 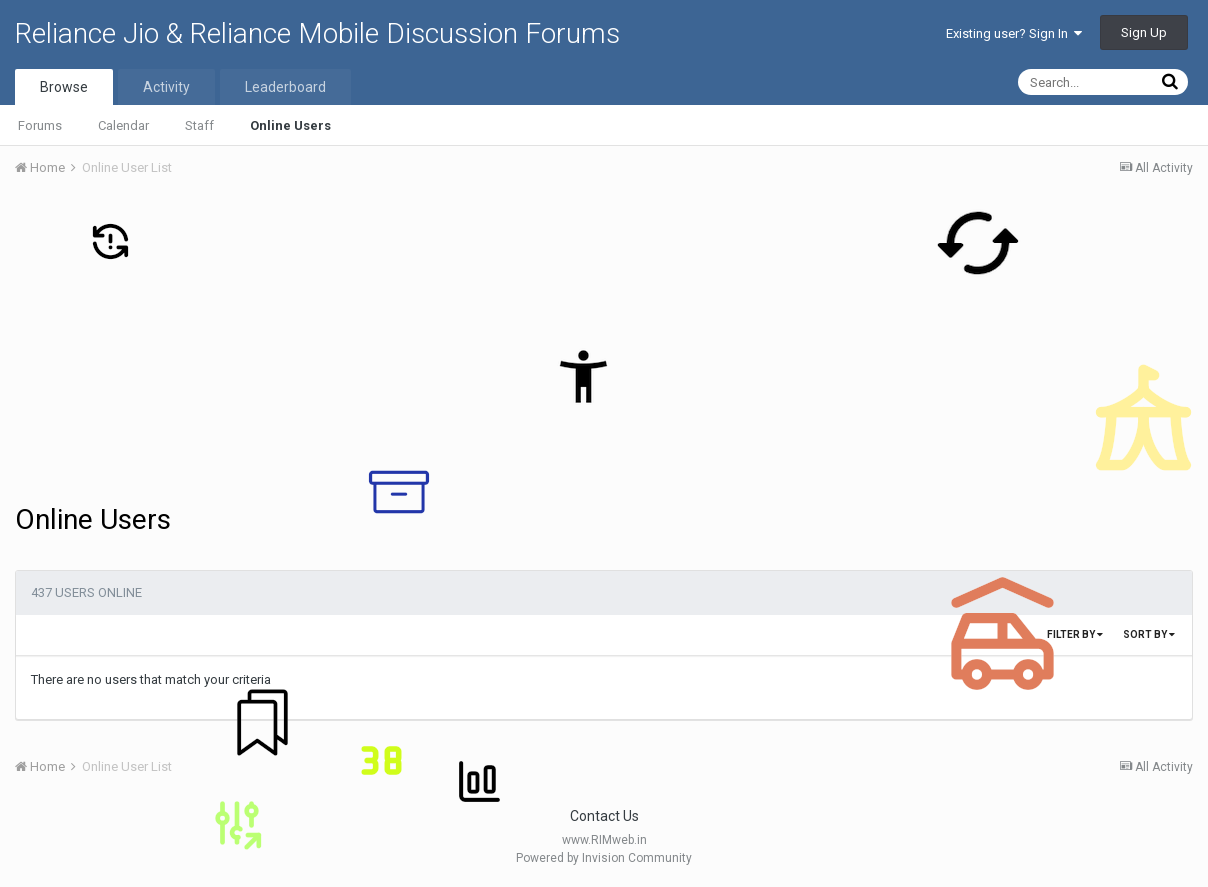 I want to click on access garage or parking location, so click(x=1002, y=633).